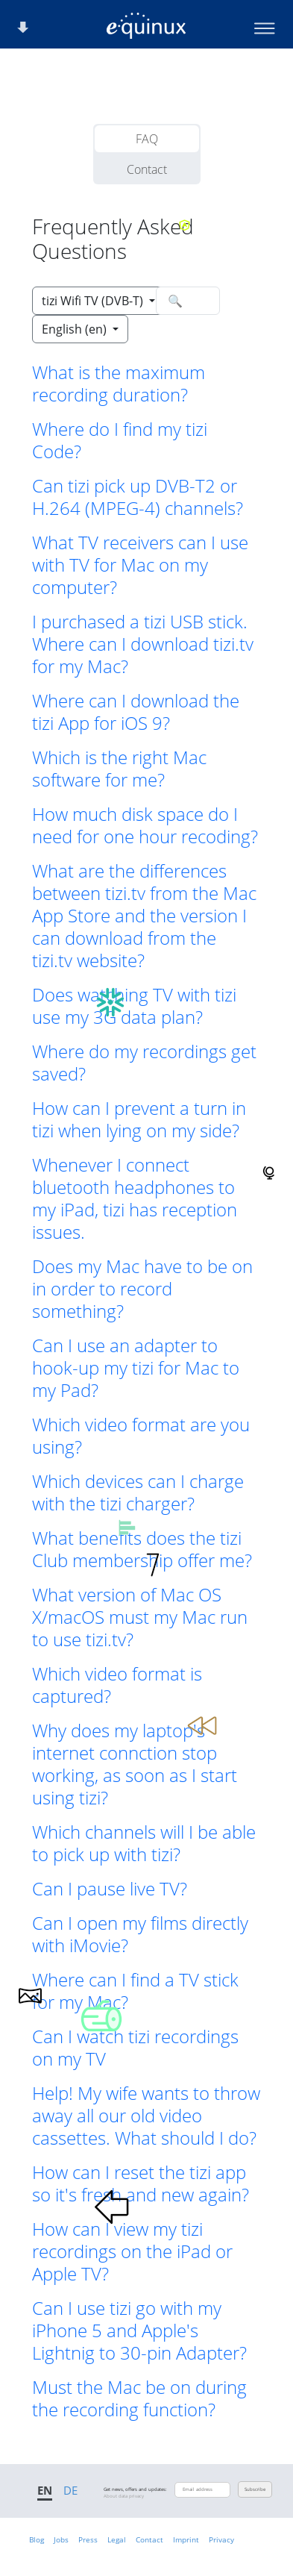 Image resolution: width=293 pixels, height=2576 pixels. Describe the element at coordinates (30, 1995) in the screenshot. I see `view panorama photos` at that location.